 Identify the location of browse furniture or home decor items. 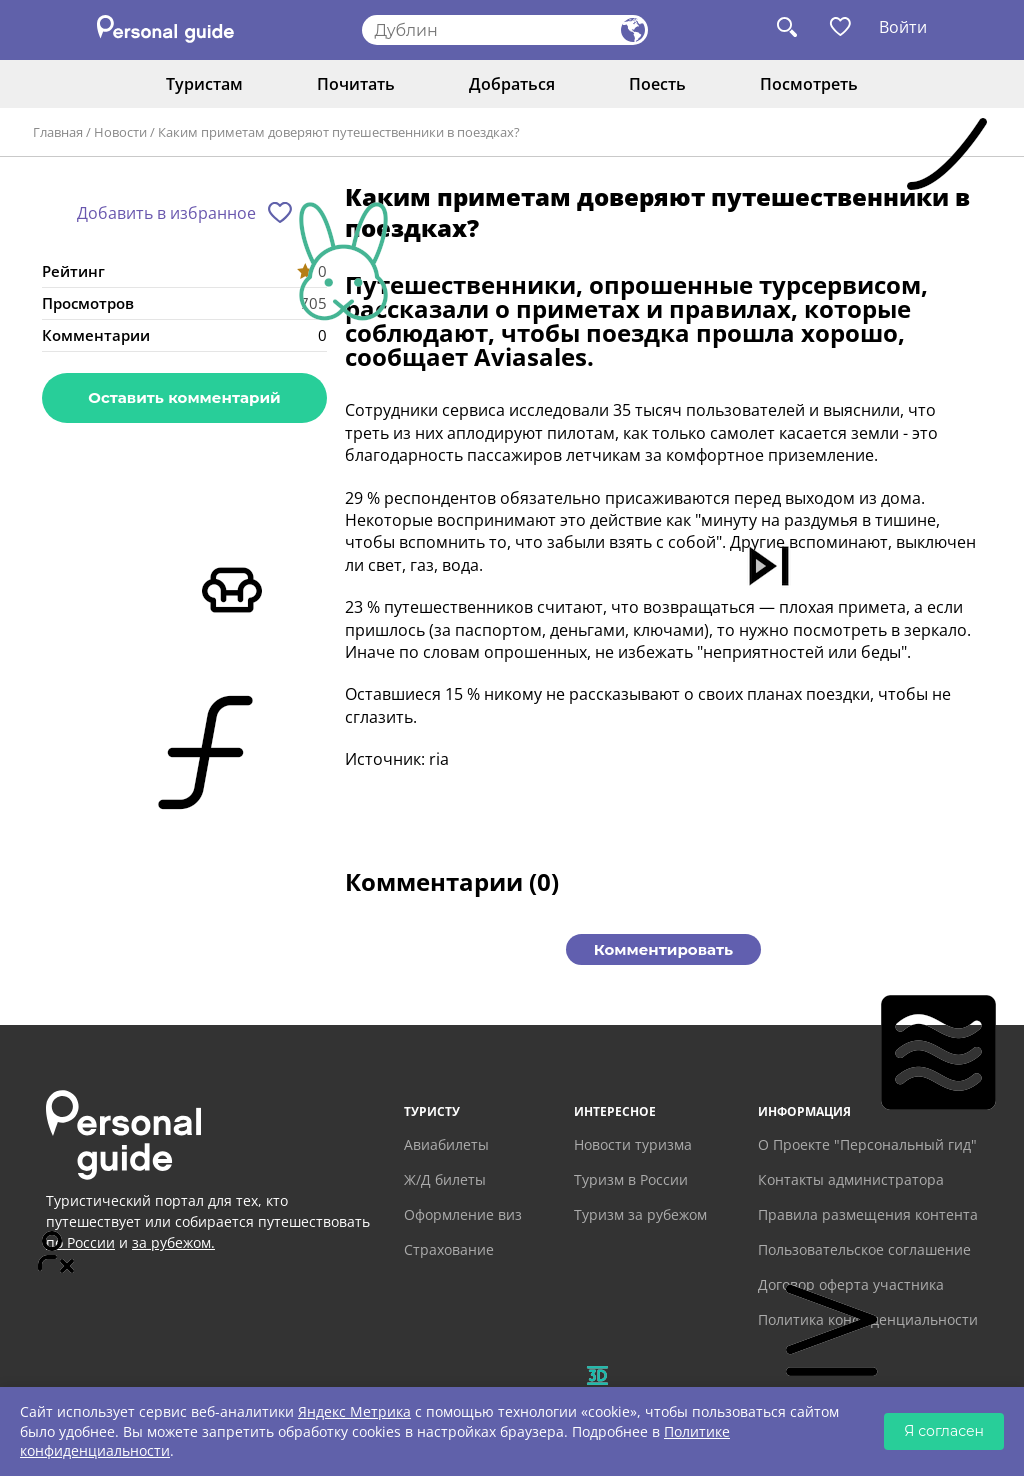
(232, 591).